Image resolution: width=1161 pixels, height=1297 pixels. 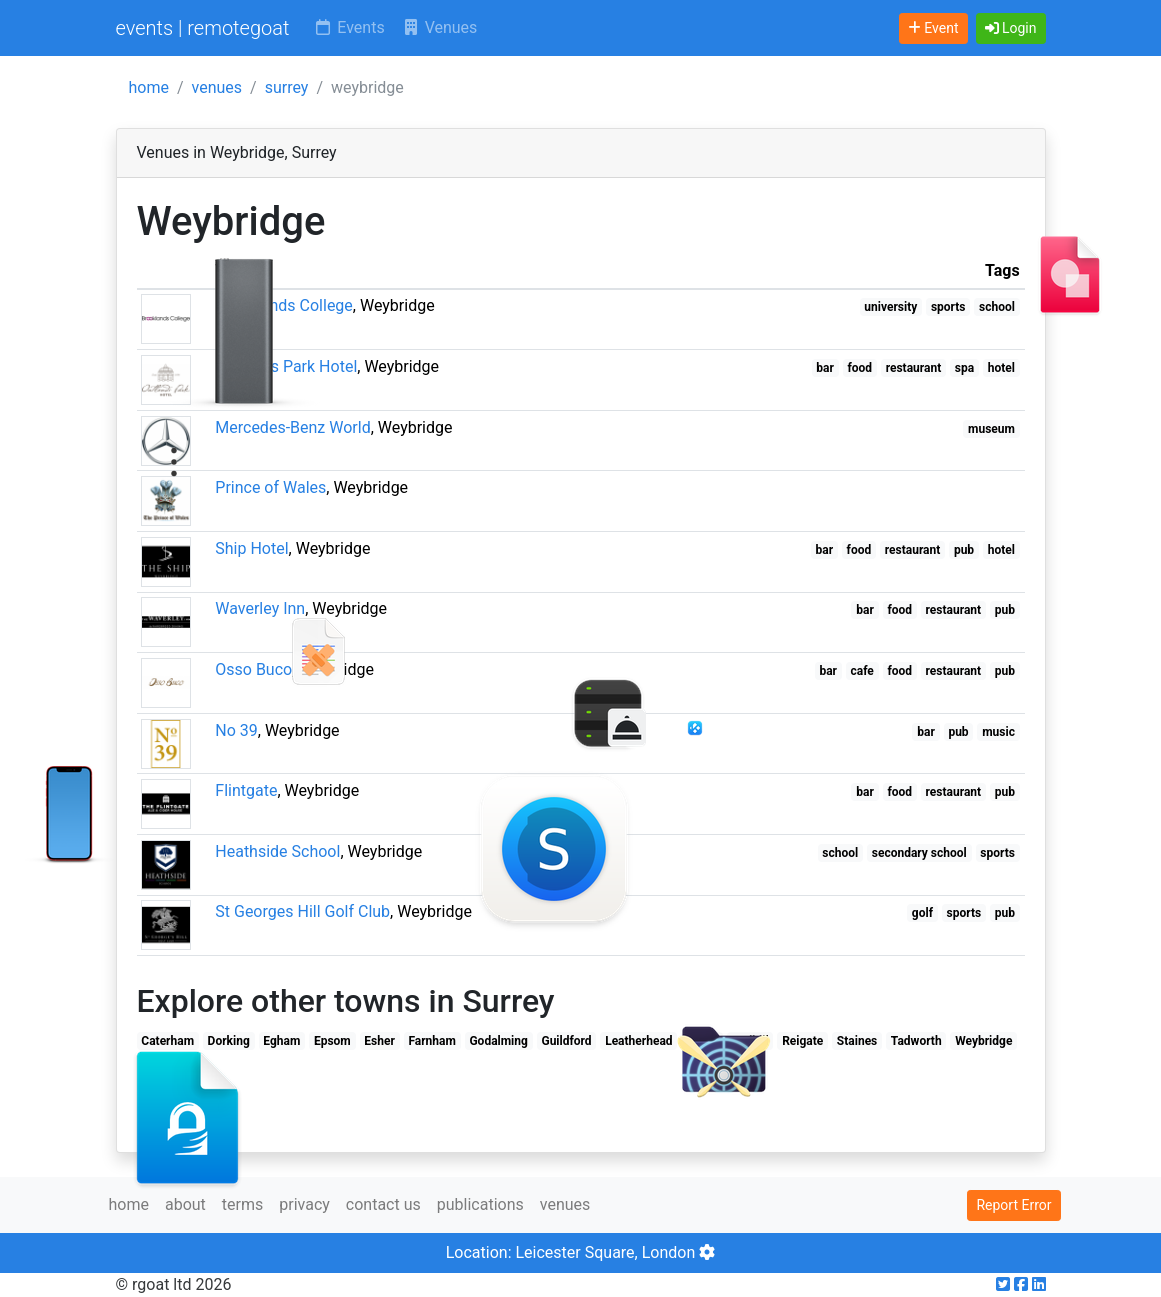 I want to click on access more options or settings, so click(x=174, y=462).